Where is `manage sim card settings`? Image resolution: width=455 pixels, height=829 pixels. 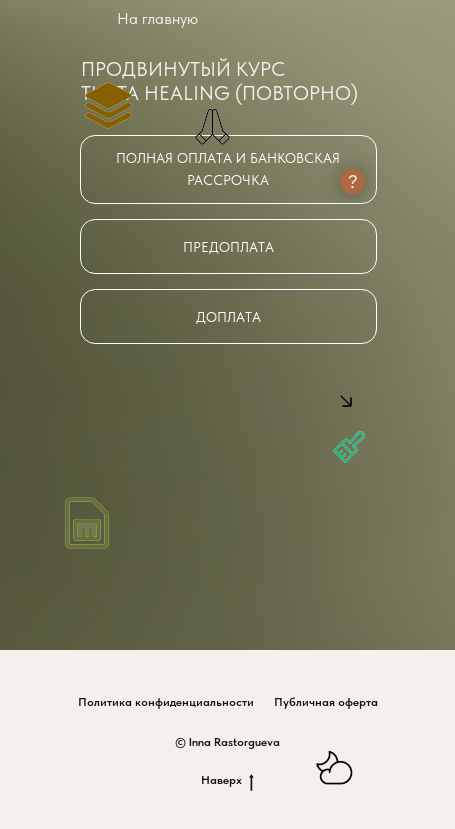 manage sim card settings is located at coordinates (87, 523).